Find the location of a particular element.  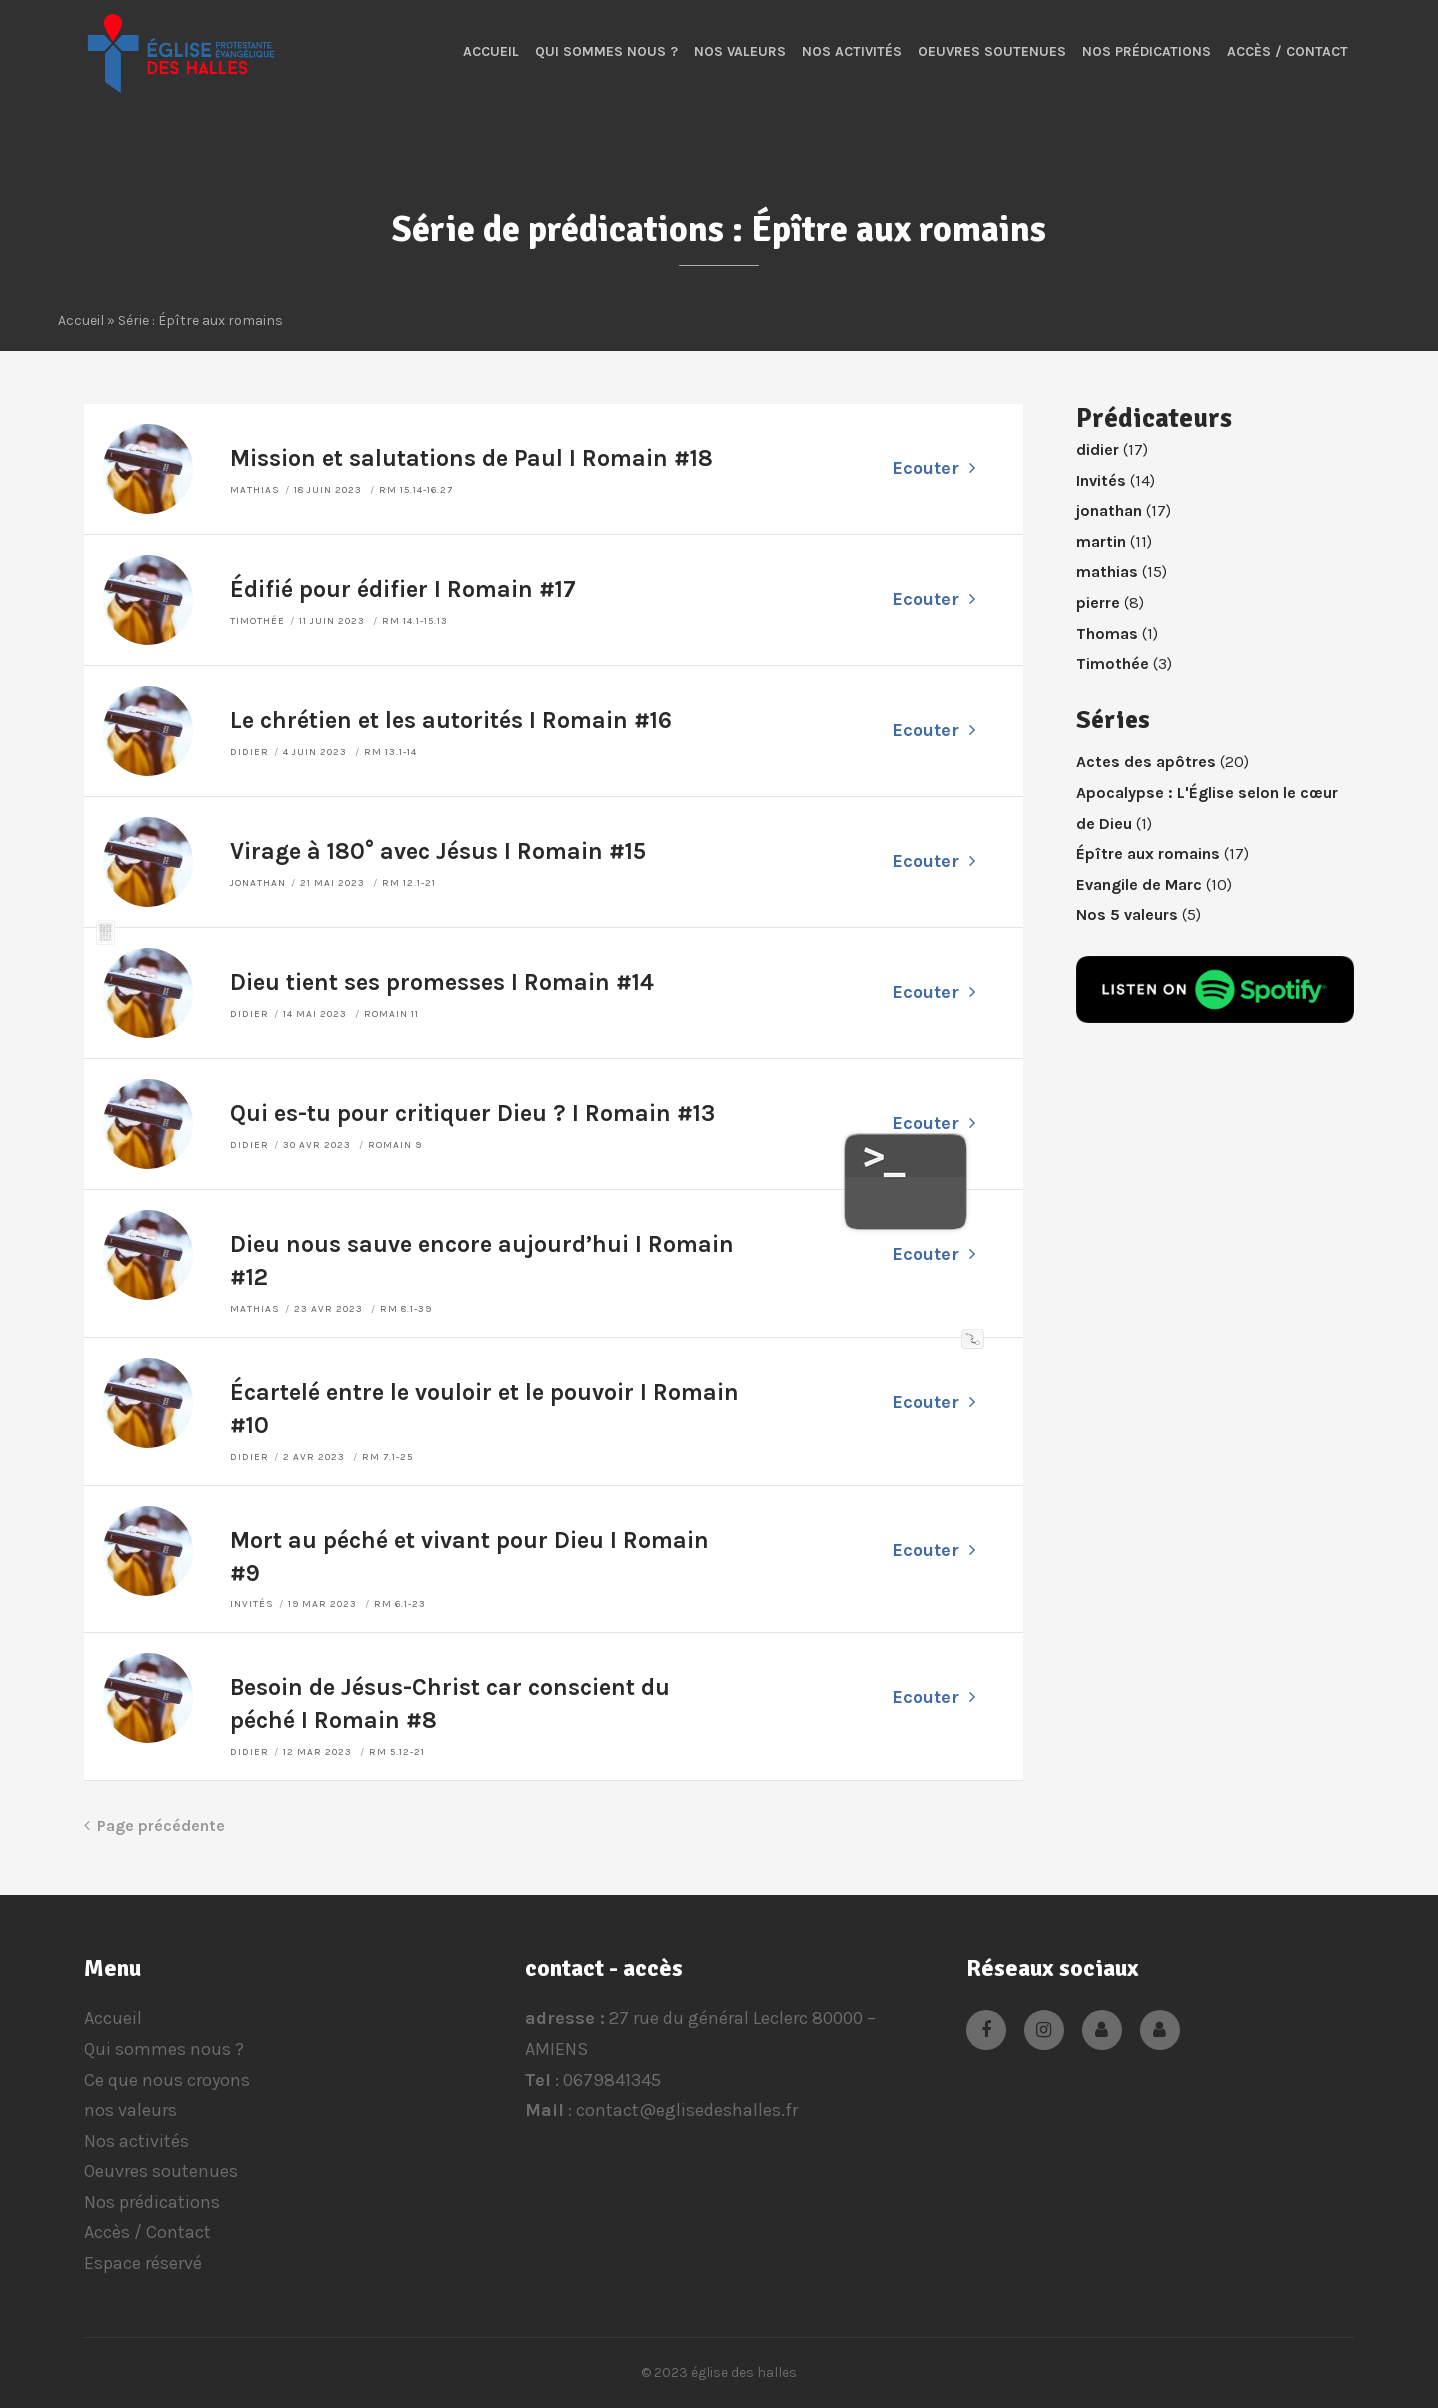

open the terminal application is located at coordinates (905, 1181).